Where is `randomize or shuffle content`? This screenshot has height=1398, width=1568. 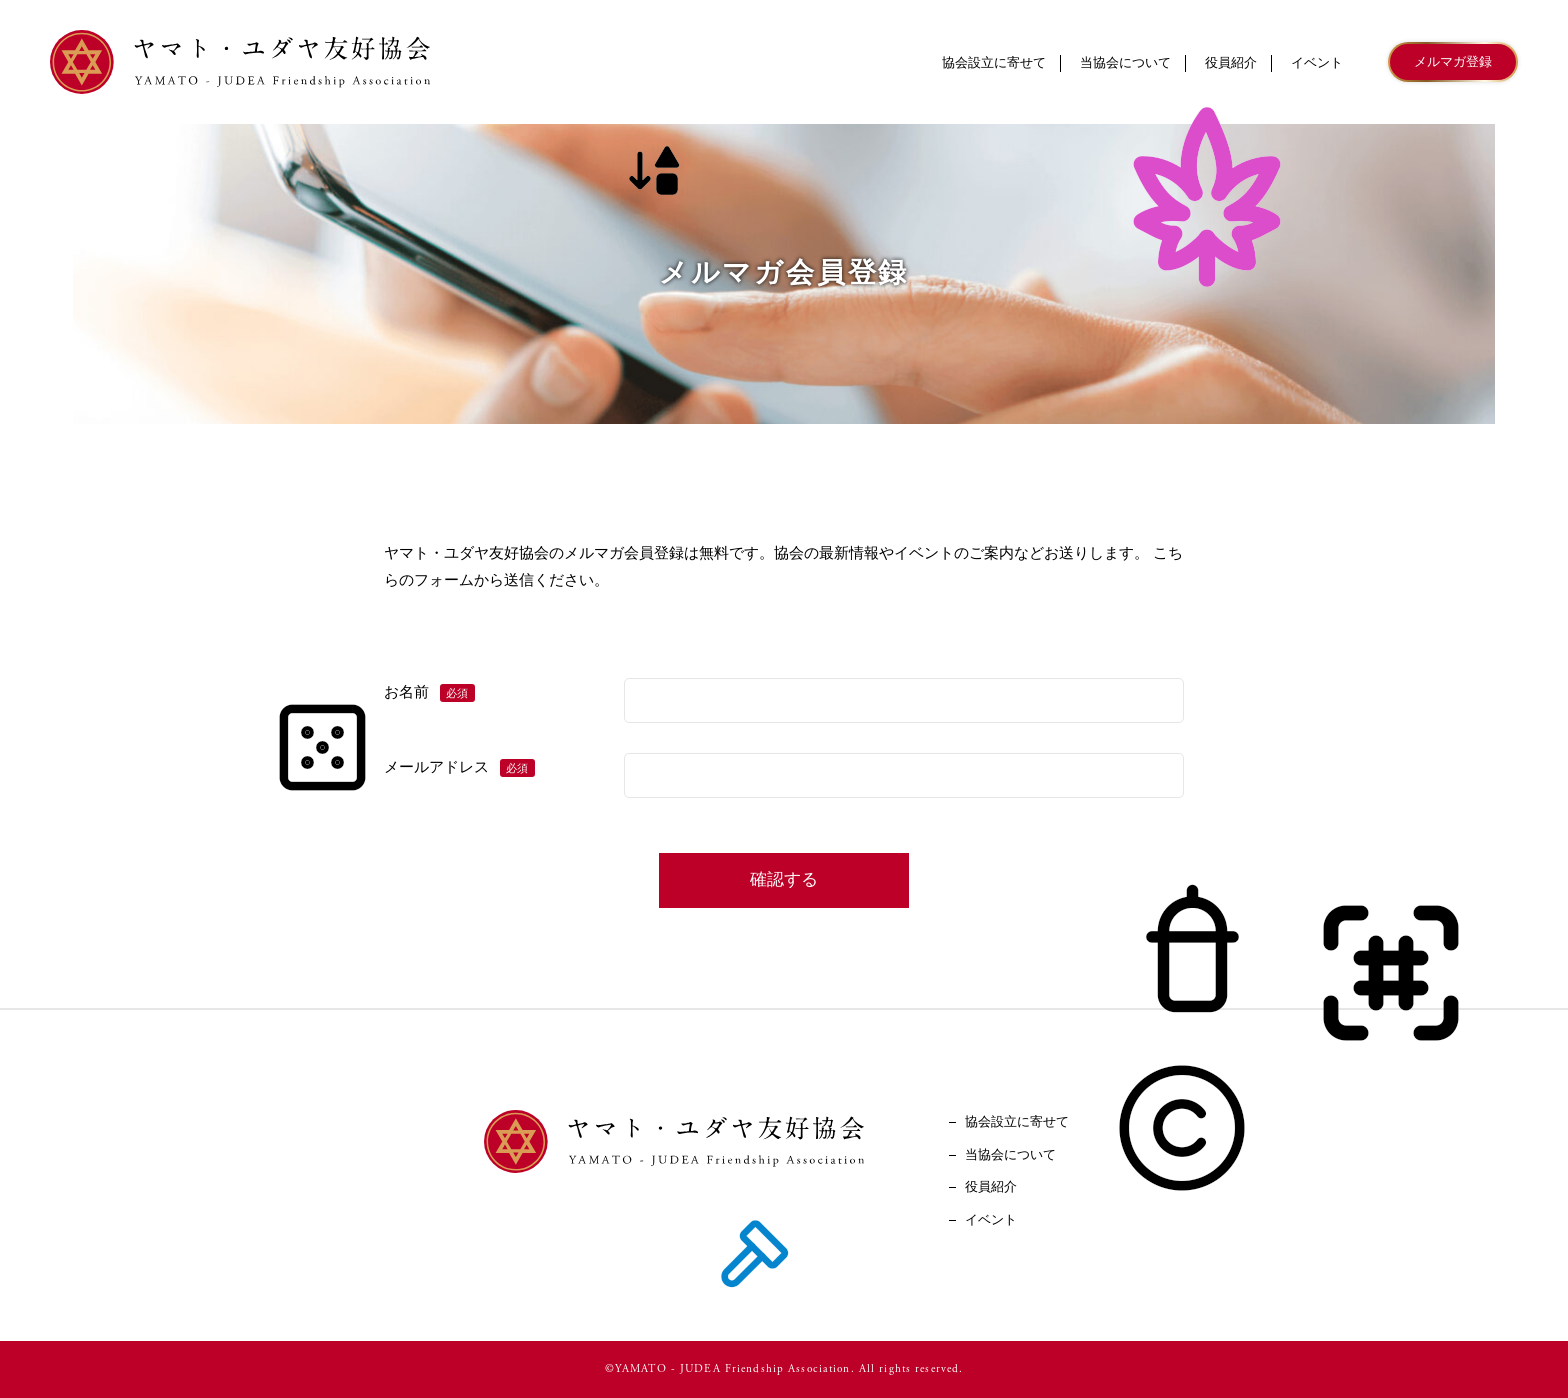
randomize or shuffle content is located at coordinates (322, 747).